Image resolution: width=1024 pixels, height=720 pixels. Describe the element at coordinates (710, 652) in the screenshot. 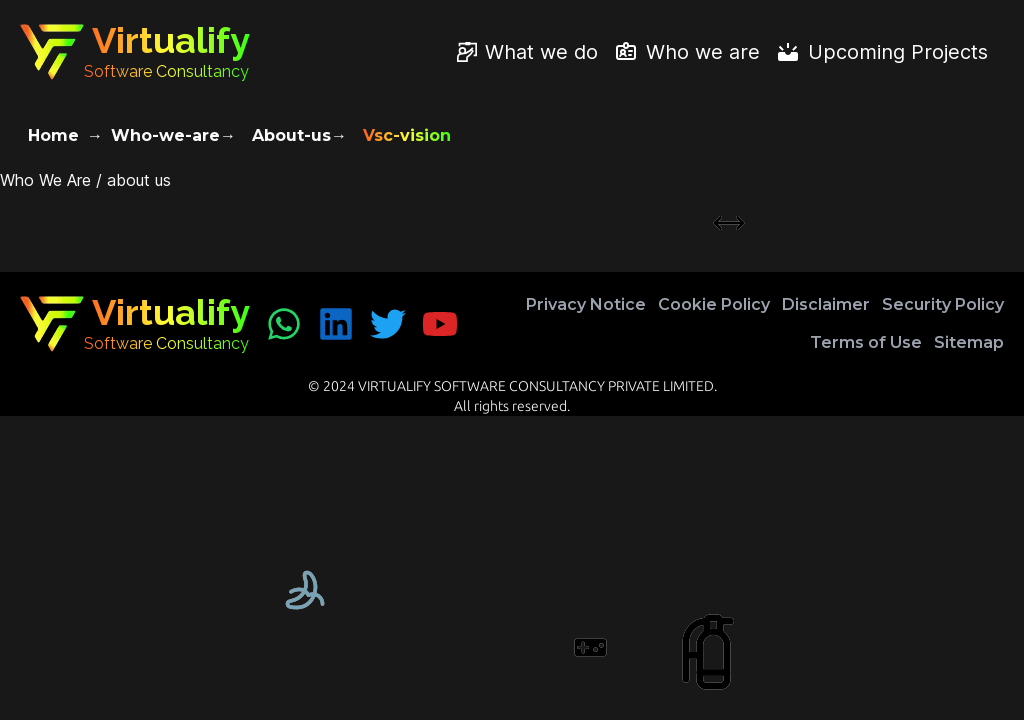

I see `access fire safety information` at that location.